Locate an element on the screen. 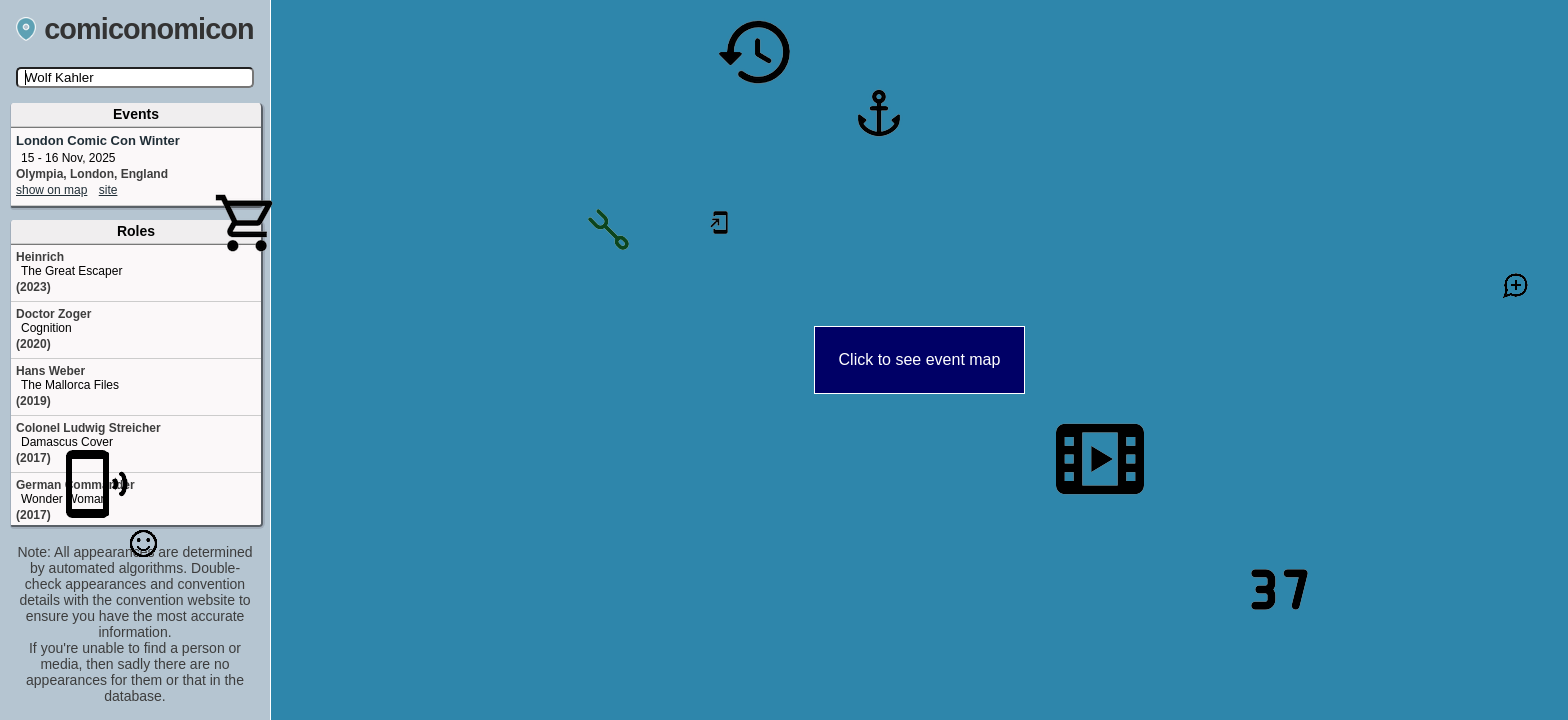 Image resolution: width=1568 pixels, height=720 pixels. rate your experience with a positive reaction is located at coordinates (143, 543).